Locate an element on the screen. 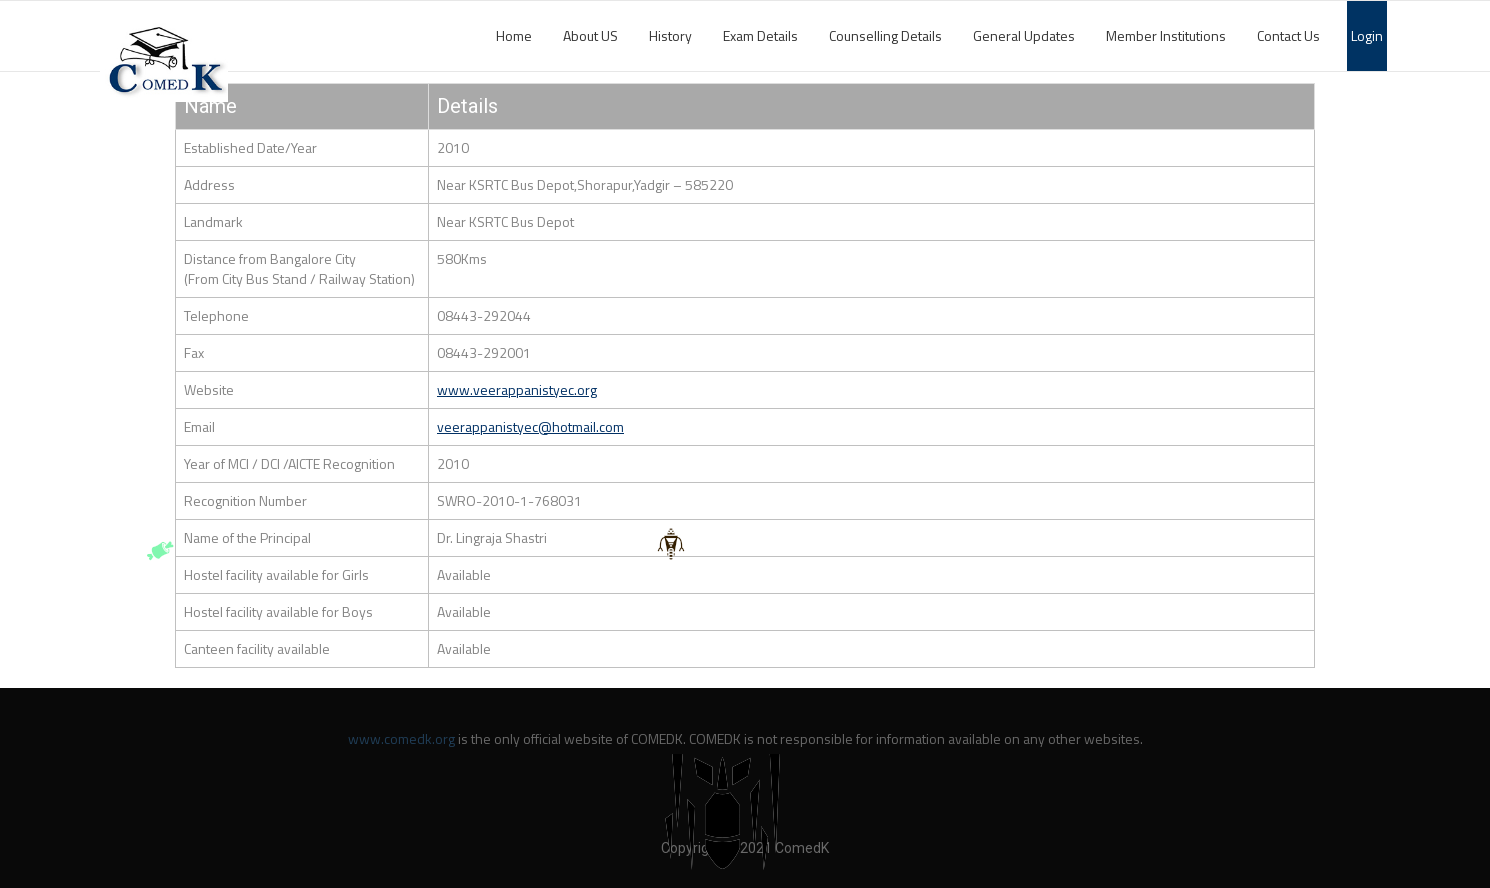  food or meat item in a game inventory is located at coordinates (160, 550).